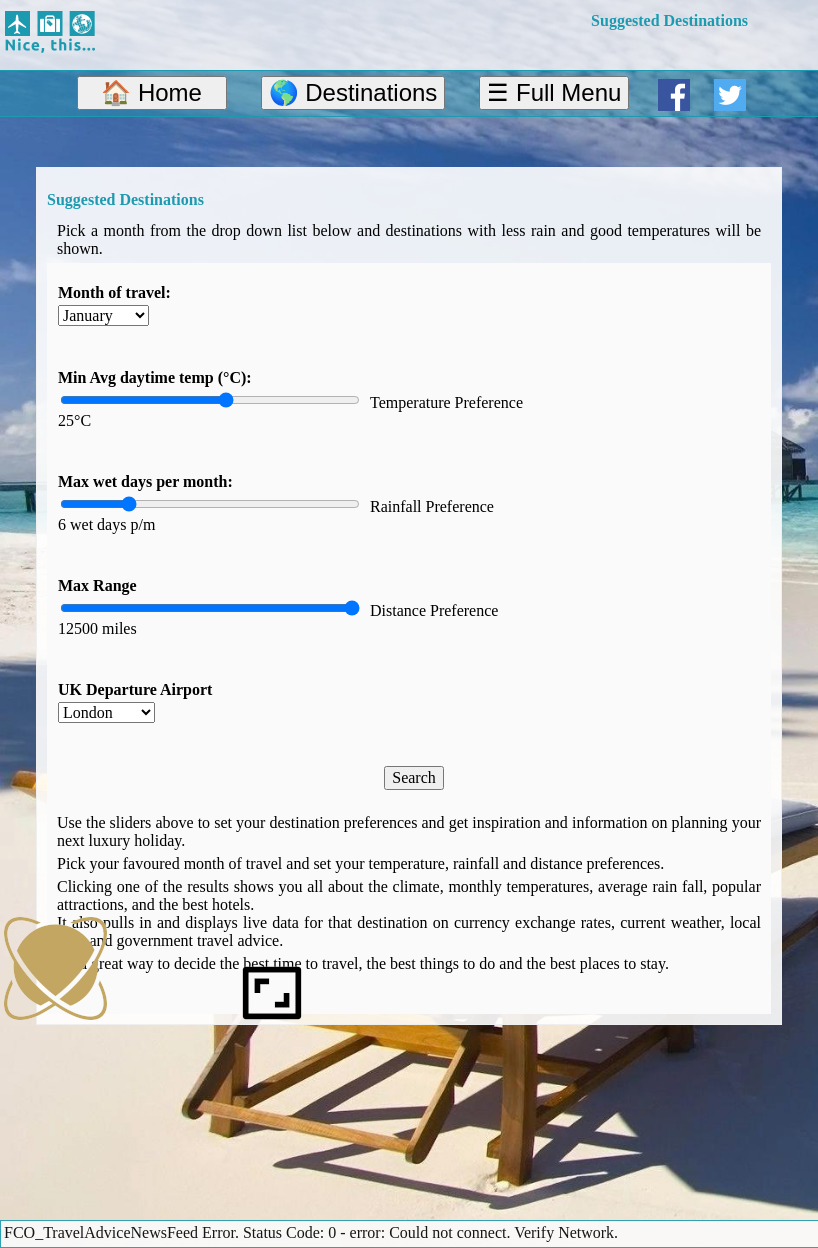  Describe the element at coordinates (272, 993) in the screenshot. I see `adjust image or video aspect ratio` at that location.